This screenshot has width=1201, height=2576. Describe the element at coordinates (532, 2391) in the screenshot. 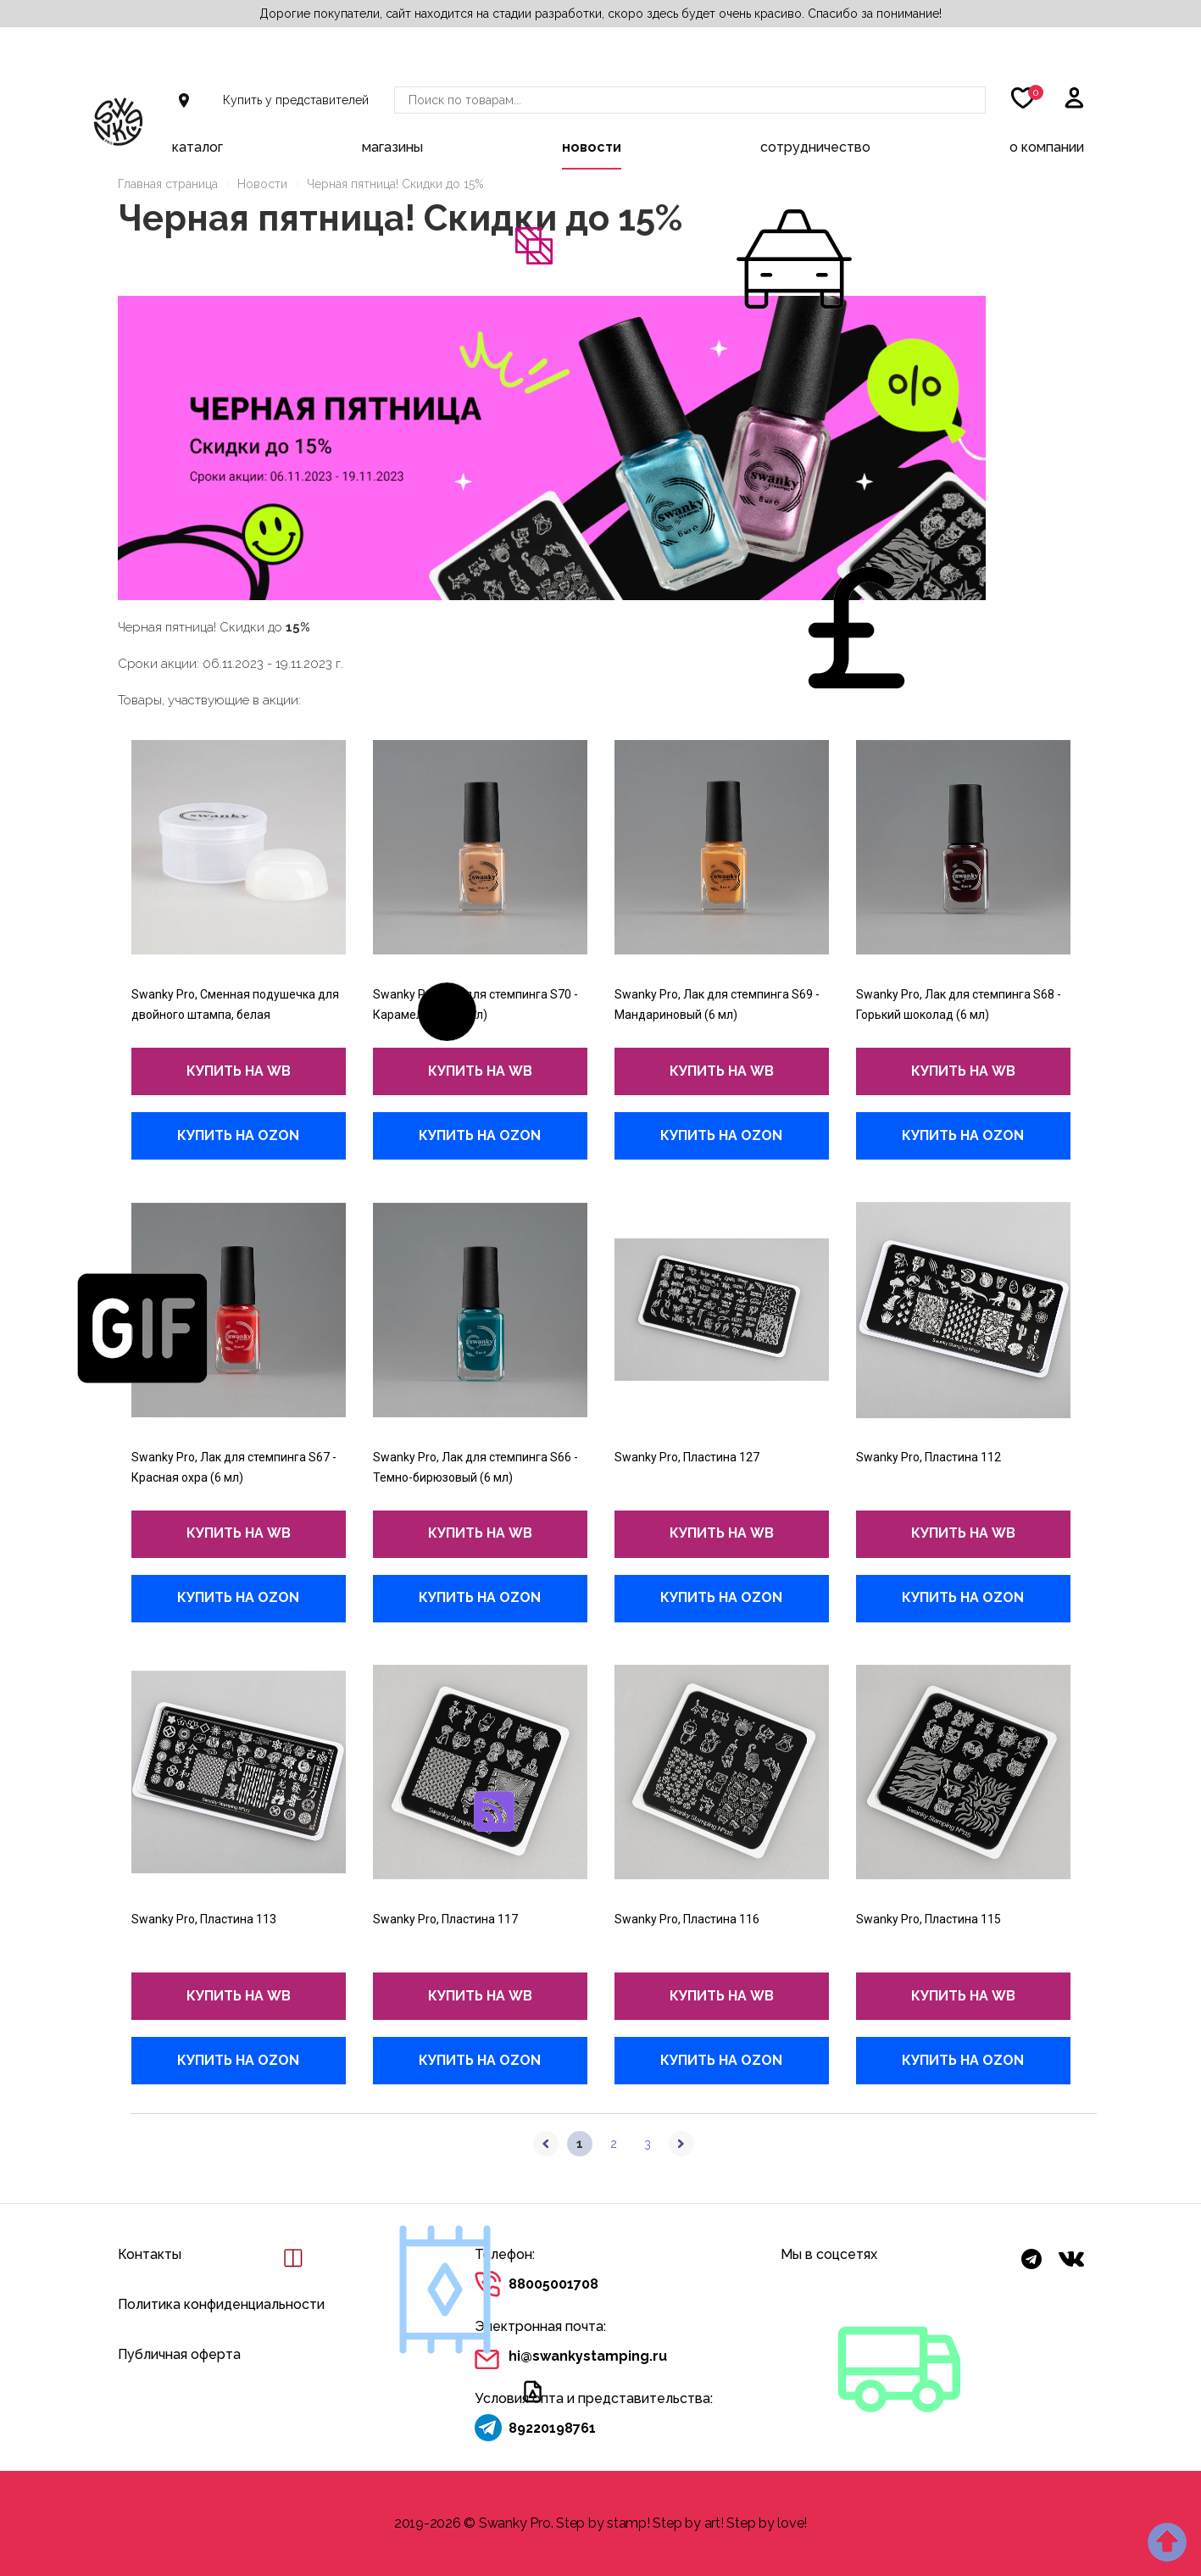

I see `view file changes or differences` at that location.